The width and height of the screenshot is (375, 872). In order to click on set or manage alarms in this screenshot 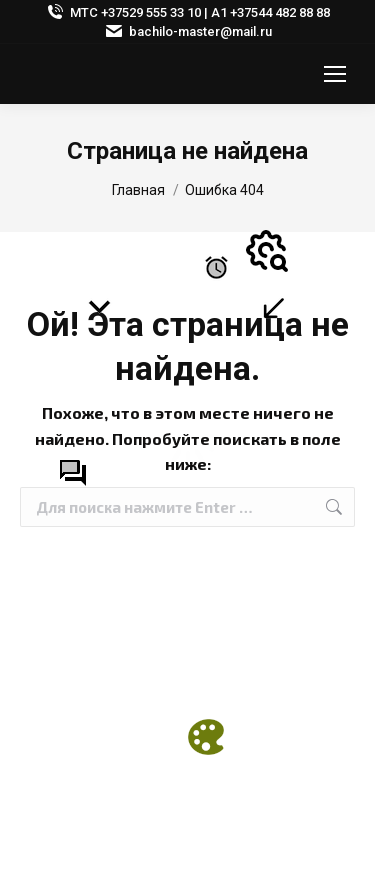, I will do `click(216, 267)`.